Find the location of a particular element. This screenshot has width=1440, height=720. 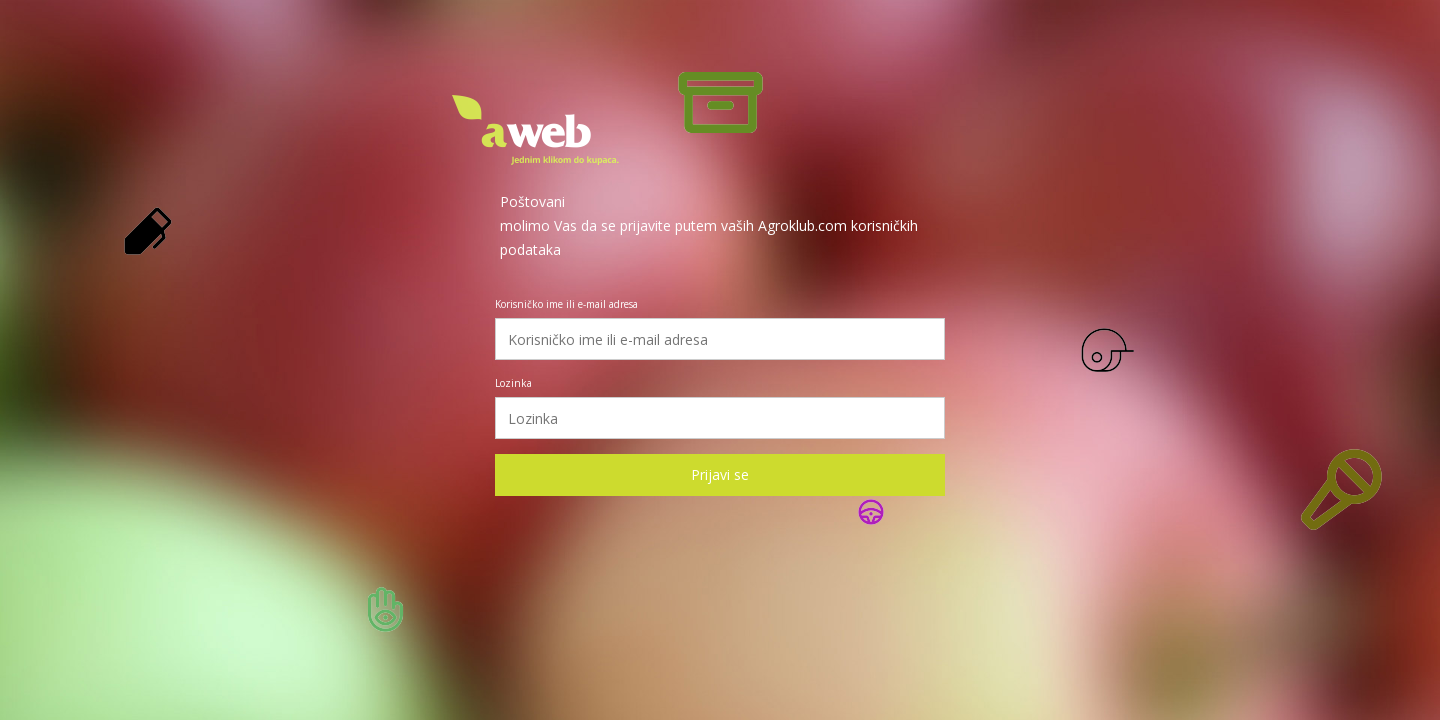

enable palm recognition or hand-based biometric authentication is located at coordinates (385, 609).